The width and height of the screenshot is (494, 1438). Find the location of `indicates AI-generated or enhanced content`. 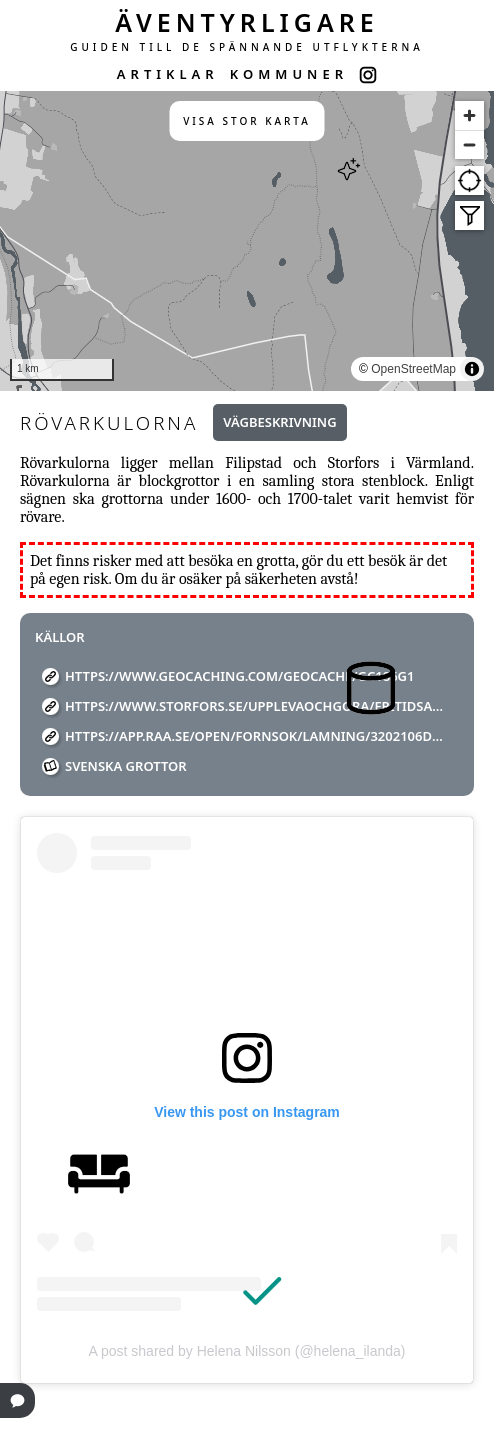

indicates AI-generated or enhanced content is located at coordinates (348, 169).